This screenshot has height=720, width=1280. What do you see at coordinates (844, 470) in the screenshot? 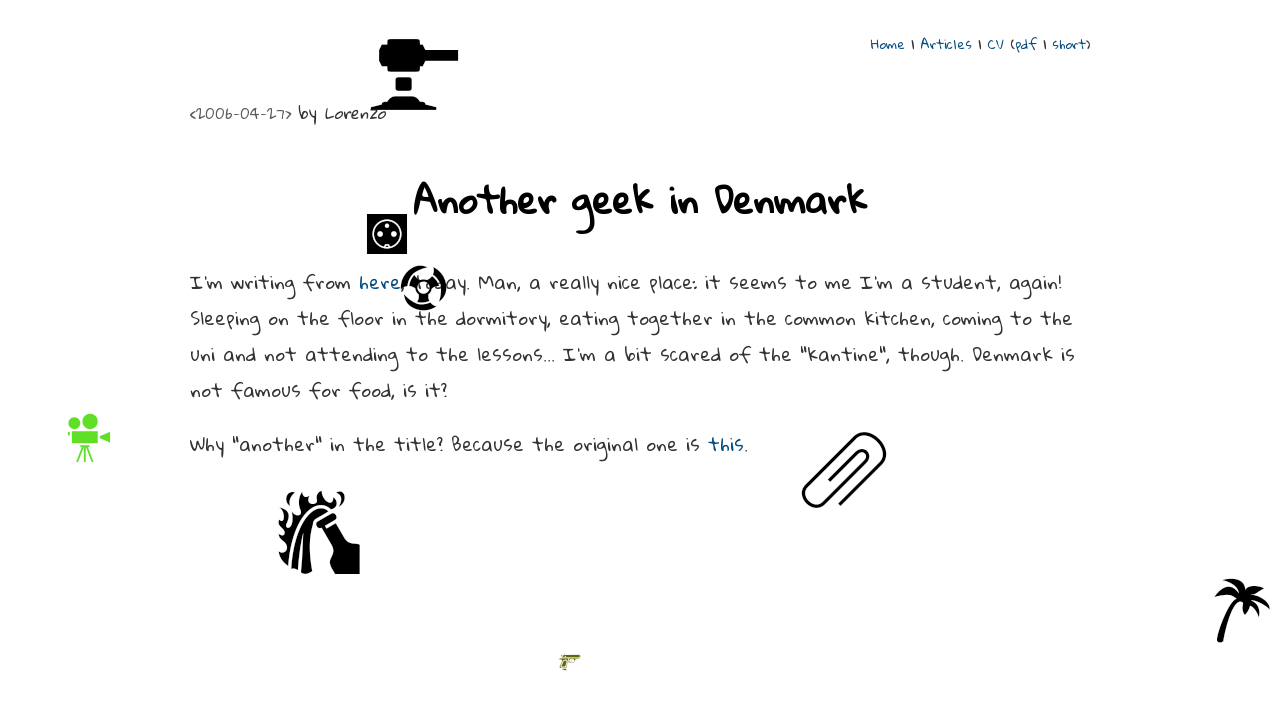
I see `attach a file to your message` at bounding box center [844, 470].